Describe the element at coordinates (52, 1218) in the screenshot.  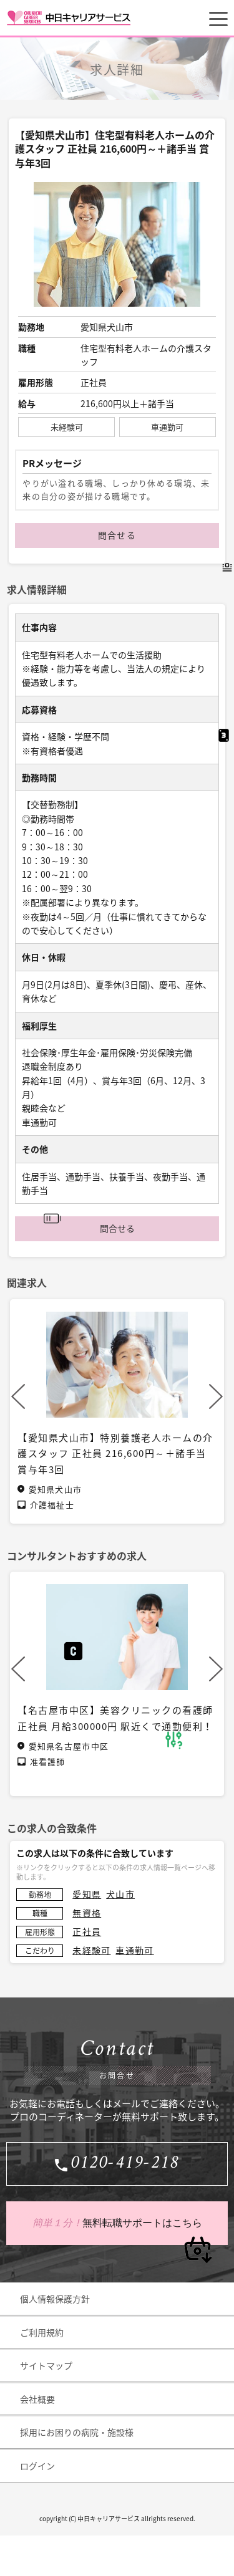
I see `indicates medium battery level` at that location.